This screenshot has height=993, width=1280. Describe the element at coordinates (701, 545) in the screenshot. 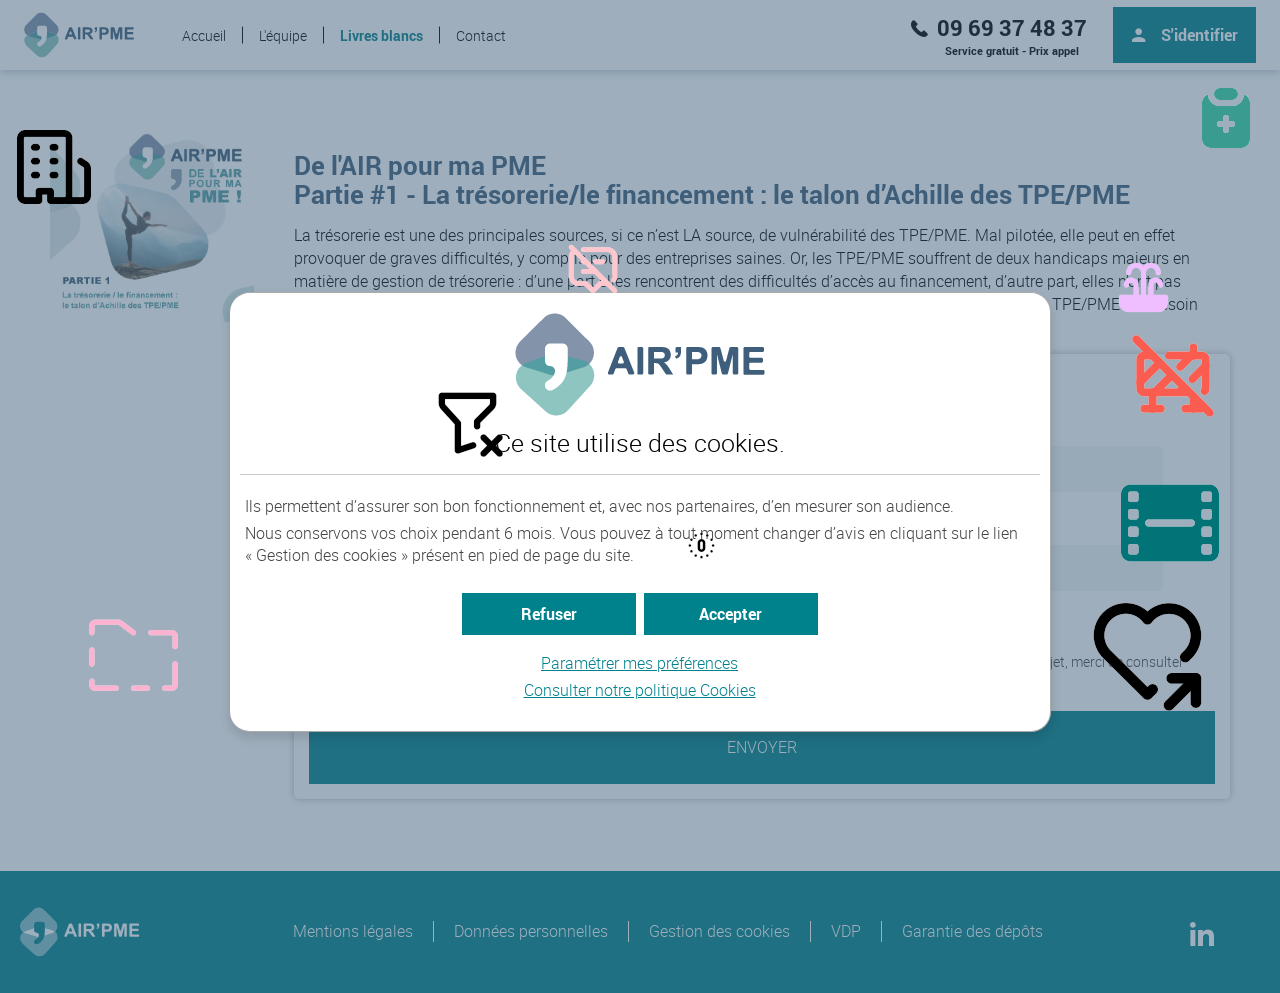

I see `indicates a loading or processing state` at that location.